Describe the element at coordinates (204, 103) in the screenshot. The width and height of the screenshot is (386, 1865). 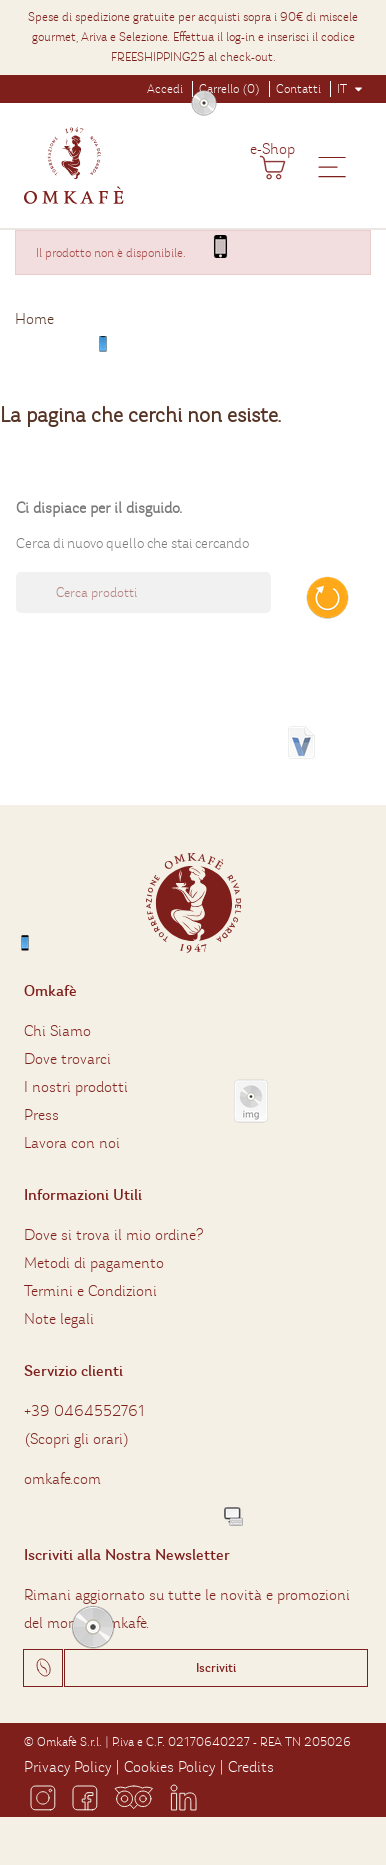
I see `indicates a DVD-R disc drive or media` at that location.